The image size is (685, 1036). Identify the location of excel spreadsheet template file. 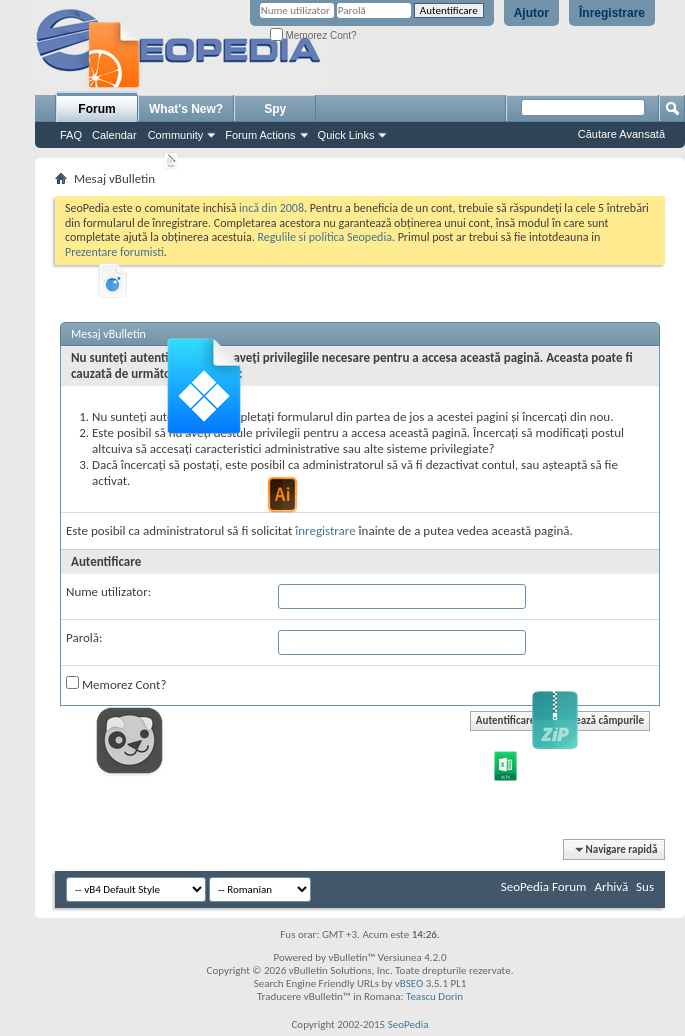
(505, 766).